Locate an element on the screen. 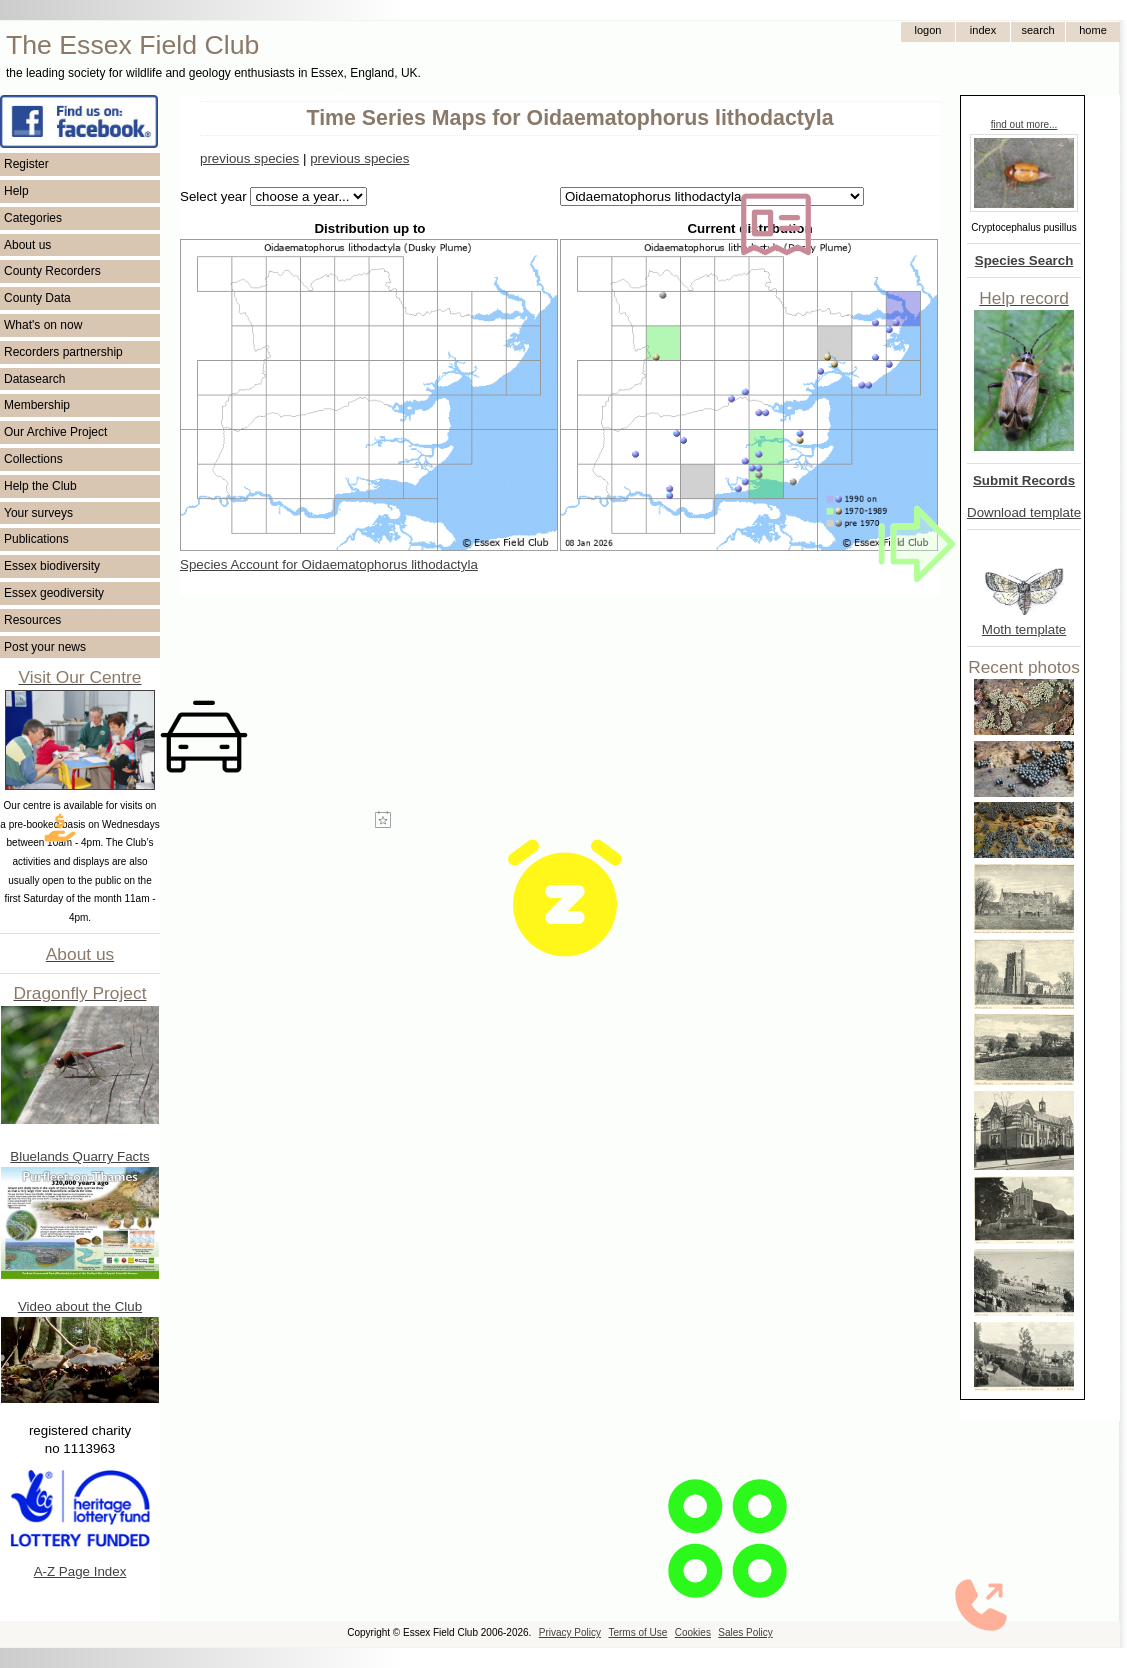  contact or locate emergency services is located at coordinates (204, 741).